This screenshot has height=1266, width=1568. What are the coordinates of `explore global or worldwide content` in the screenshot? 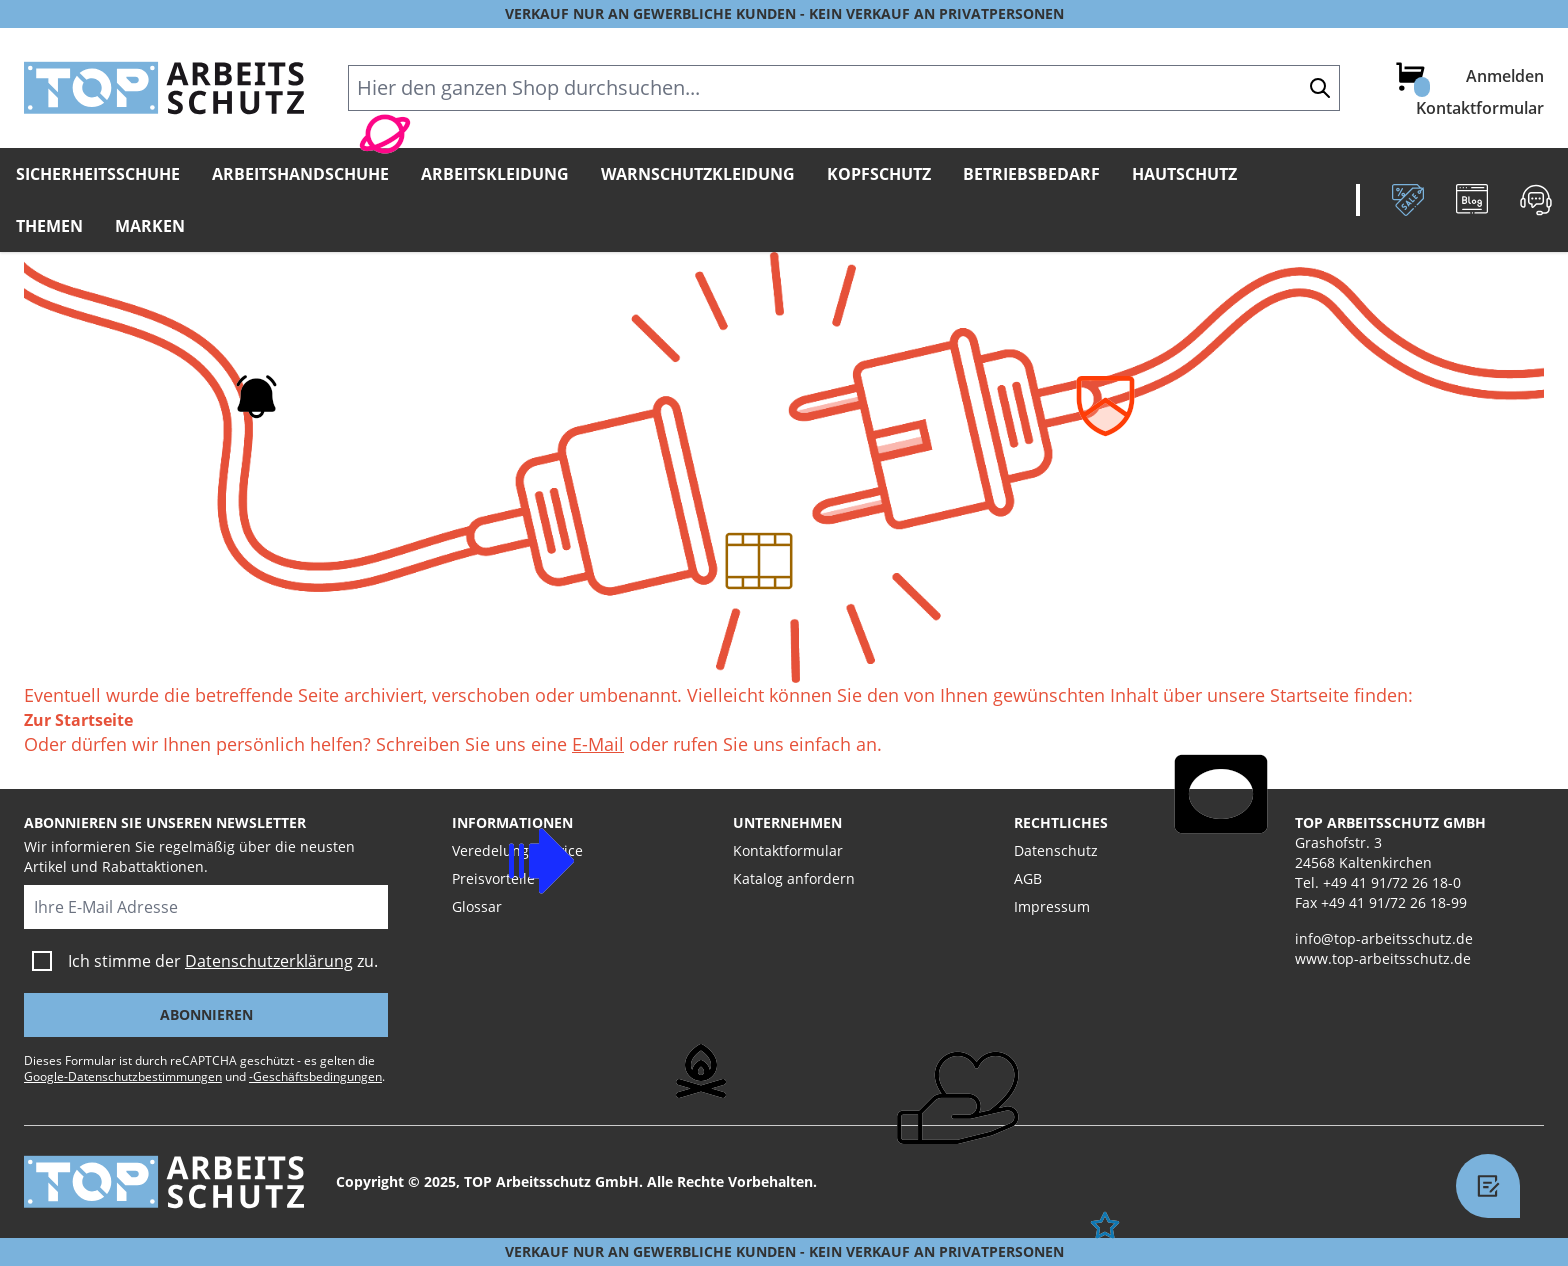 It's located at (385, 134).